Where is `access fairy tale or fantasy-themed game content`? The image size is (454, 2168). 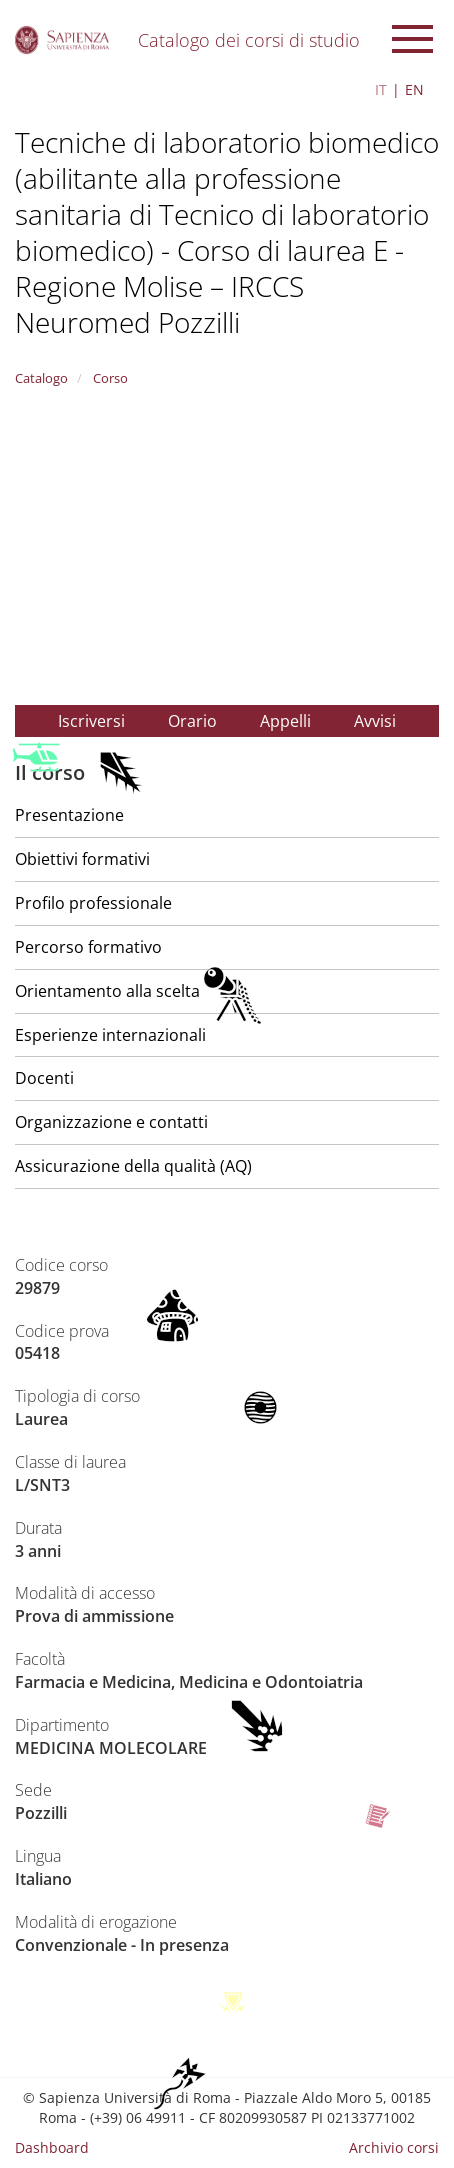
access fairy tale or fantasy-themed game content is located at coordinates (172, 1315).